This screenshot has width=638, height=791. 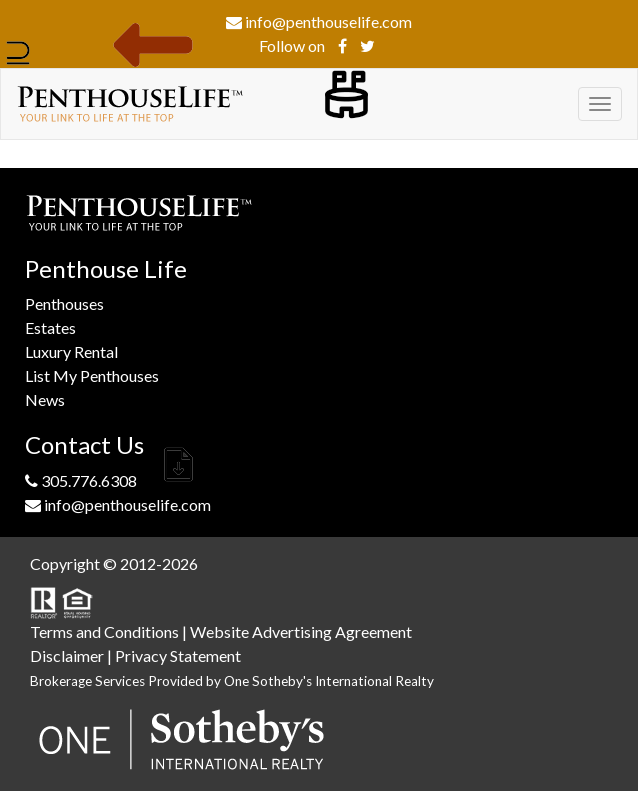 I want to click on indicates a superset relationship in mathematical notation, so click(x=17, y=53).